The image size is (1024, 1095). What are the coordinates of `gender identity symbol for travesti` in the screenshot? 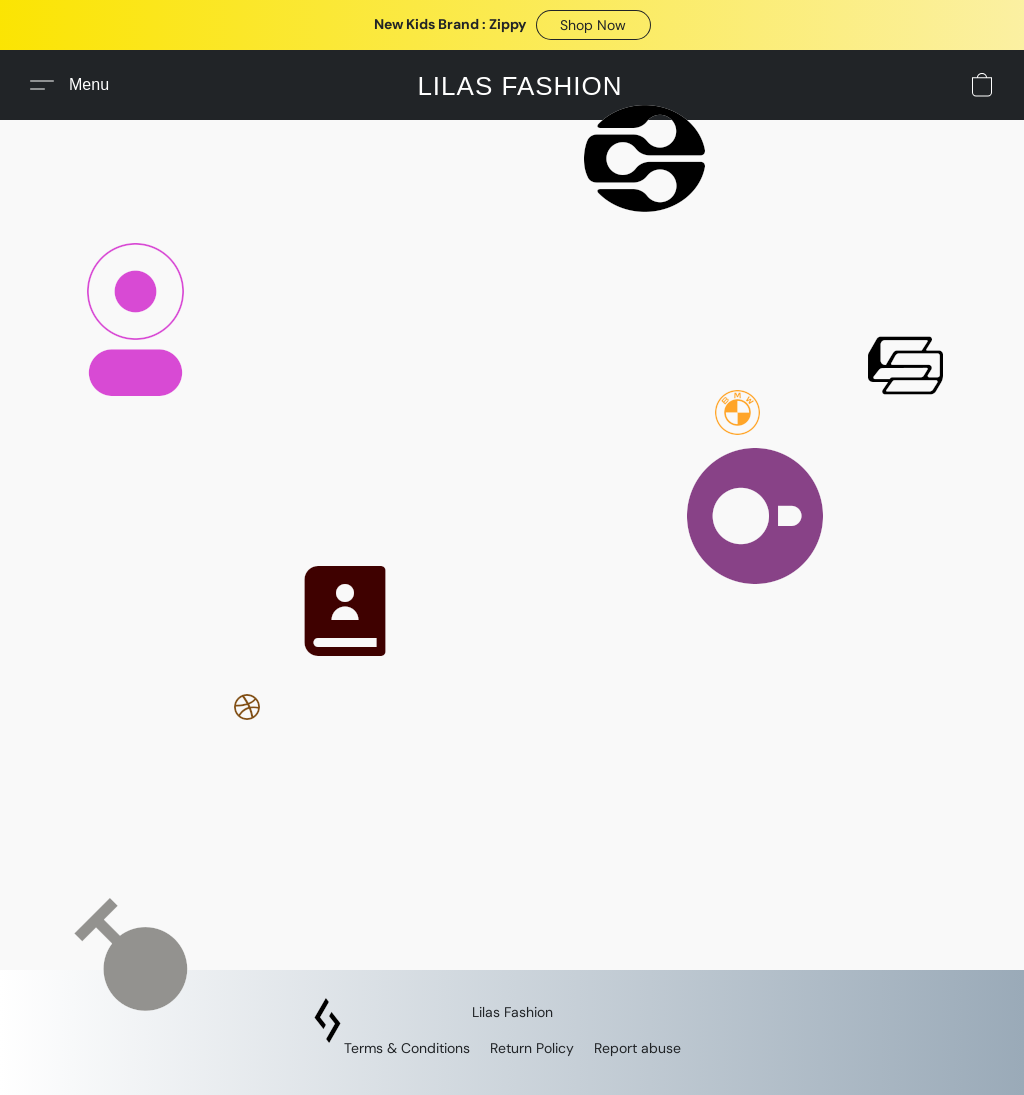 It's located at (137, 955).